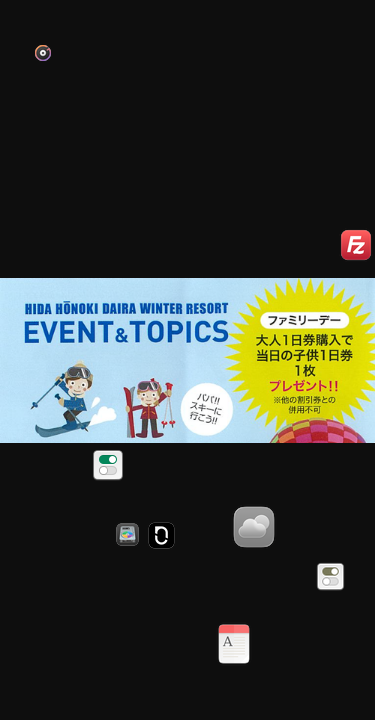  Describe the element at coordinates (254, 527) in the screenshot. I see `open the weather app` at that location.